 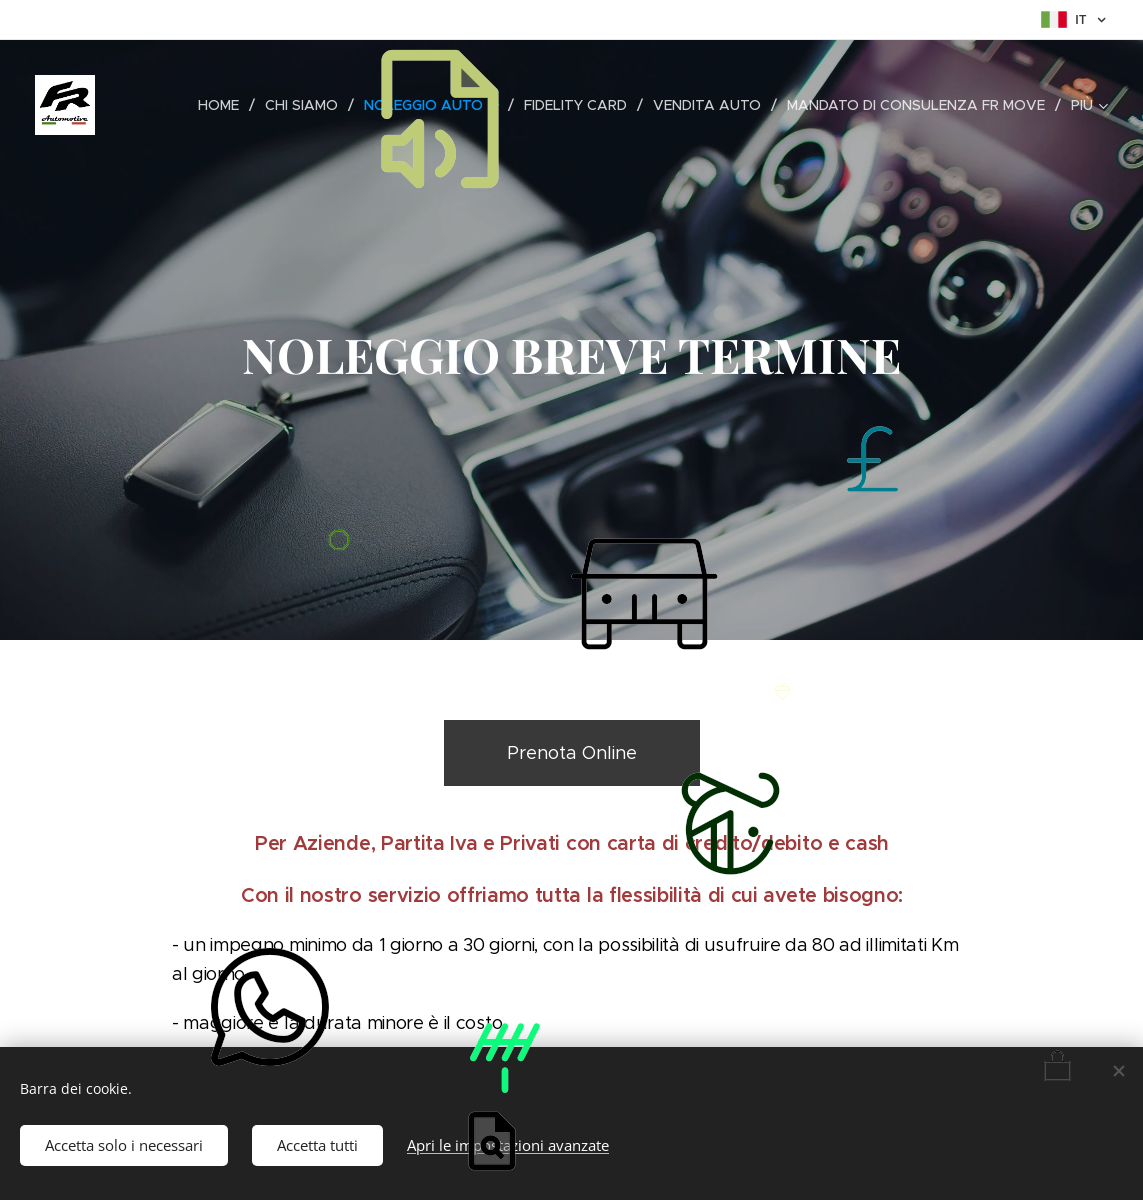 I want to click on select off-road or adventure vehicle type, so click(x=644, y=596).